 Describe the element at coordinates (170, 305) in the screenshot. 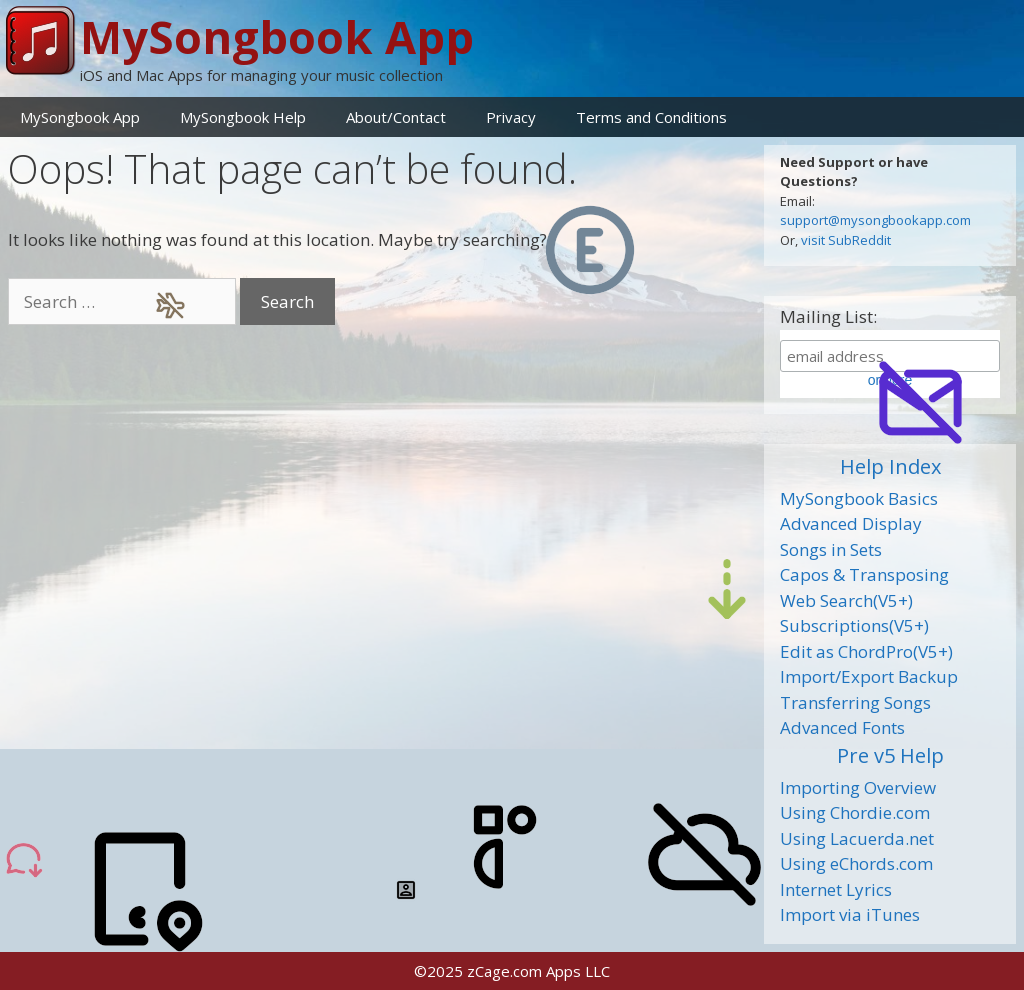

I see `disable airplane mode` at that location.